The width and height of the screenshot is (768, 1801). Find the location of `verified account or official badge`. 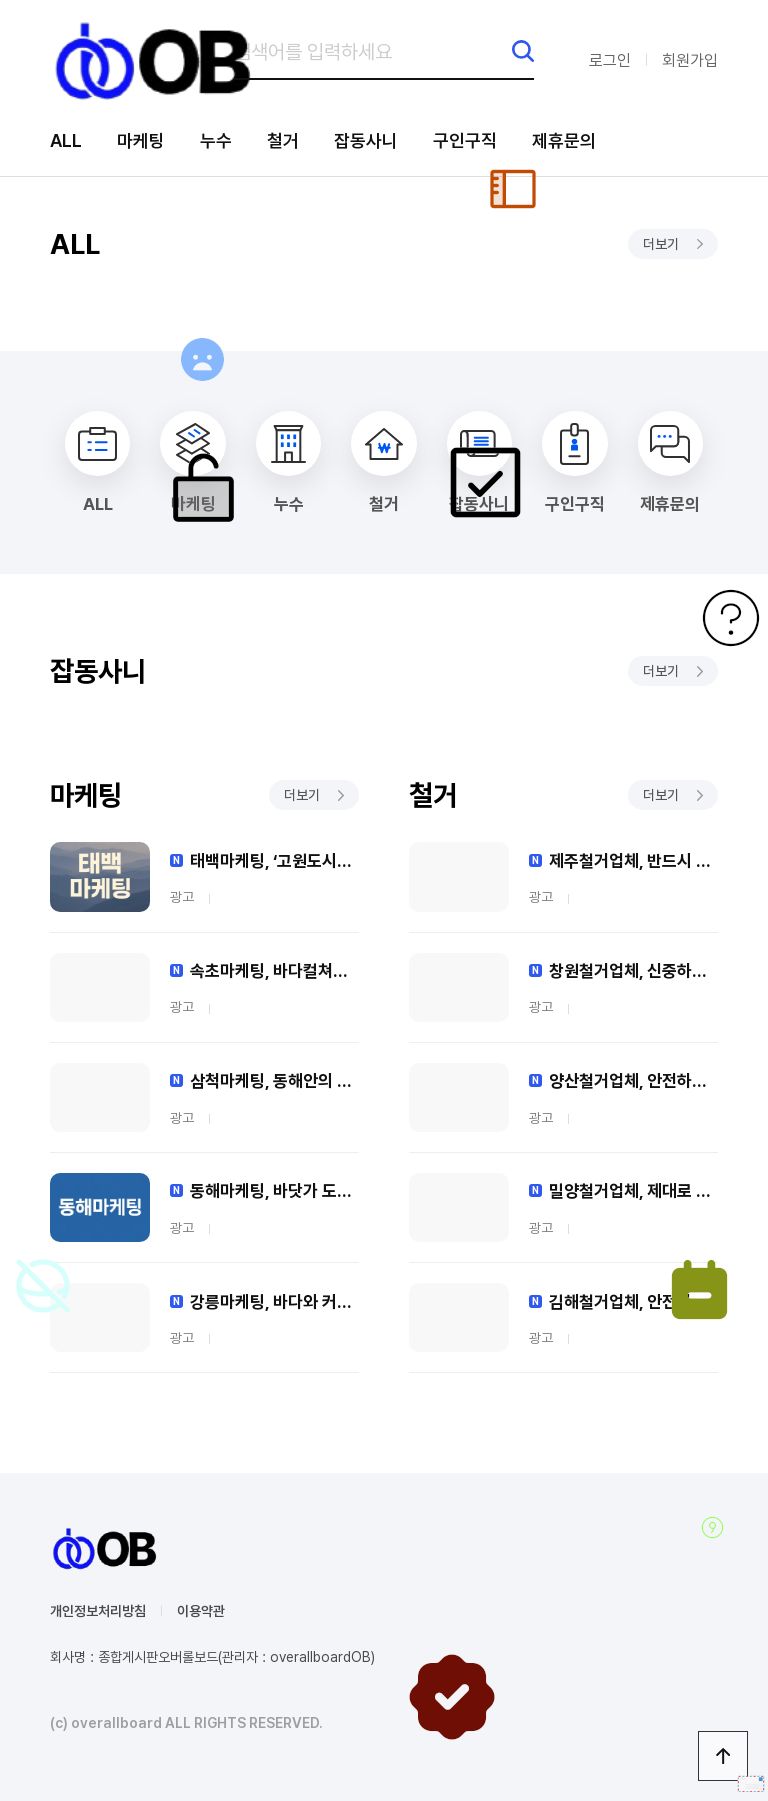

verified account or official badge is located at coordinates (452, 1697).